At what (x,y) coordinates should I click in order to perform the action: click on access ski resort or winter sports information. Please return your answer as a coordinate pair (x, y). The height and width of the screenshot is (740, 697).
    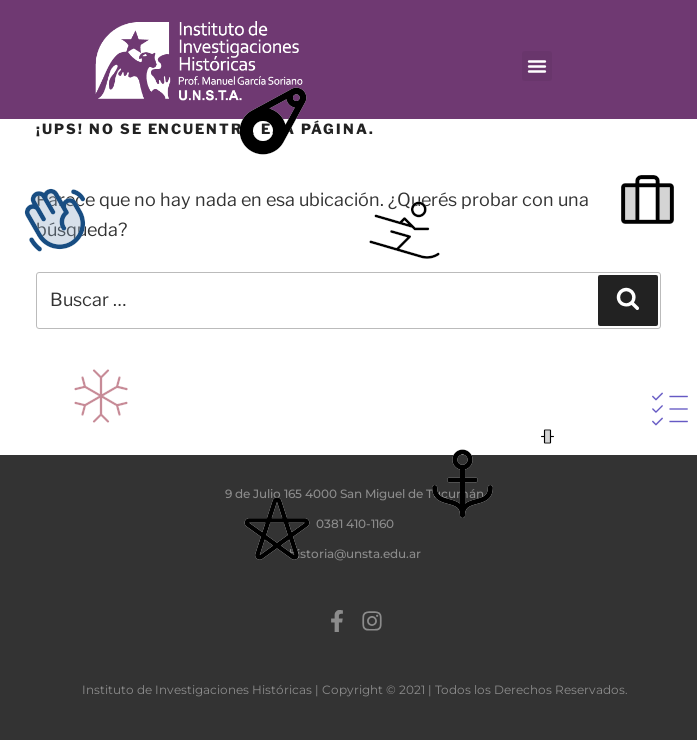
    Looking at the image, I should click on (404, 231).